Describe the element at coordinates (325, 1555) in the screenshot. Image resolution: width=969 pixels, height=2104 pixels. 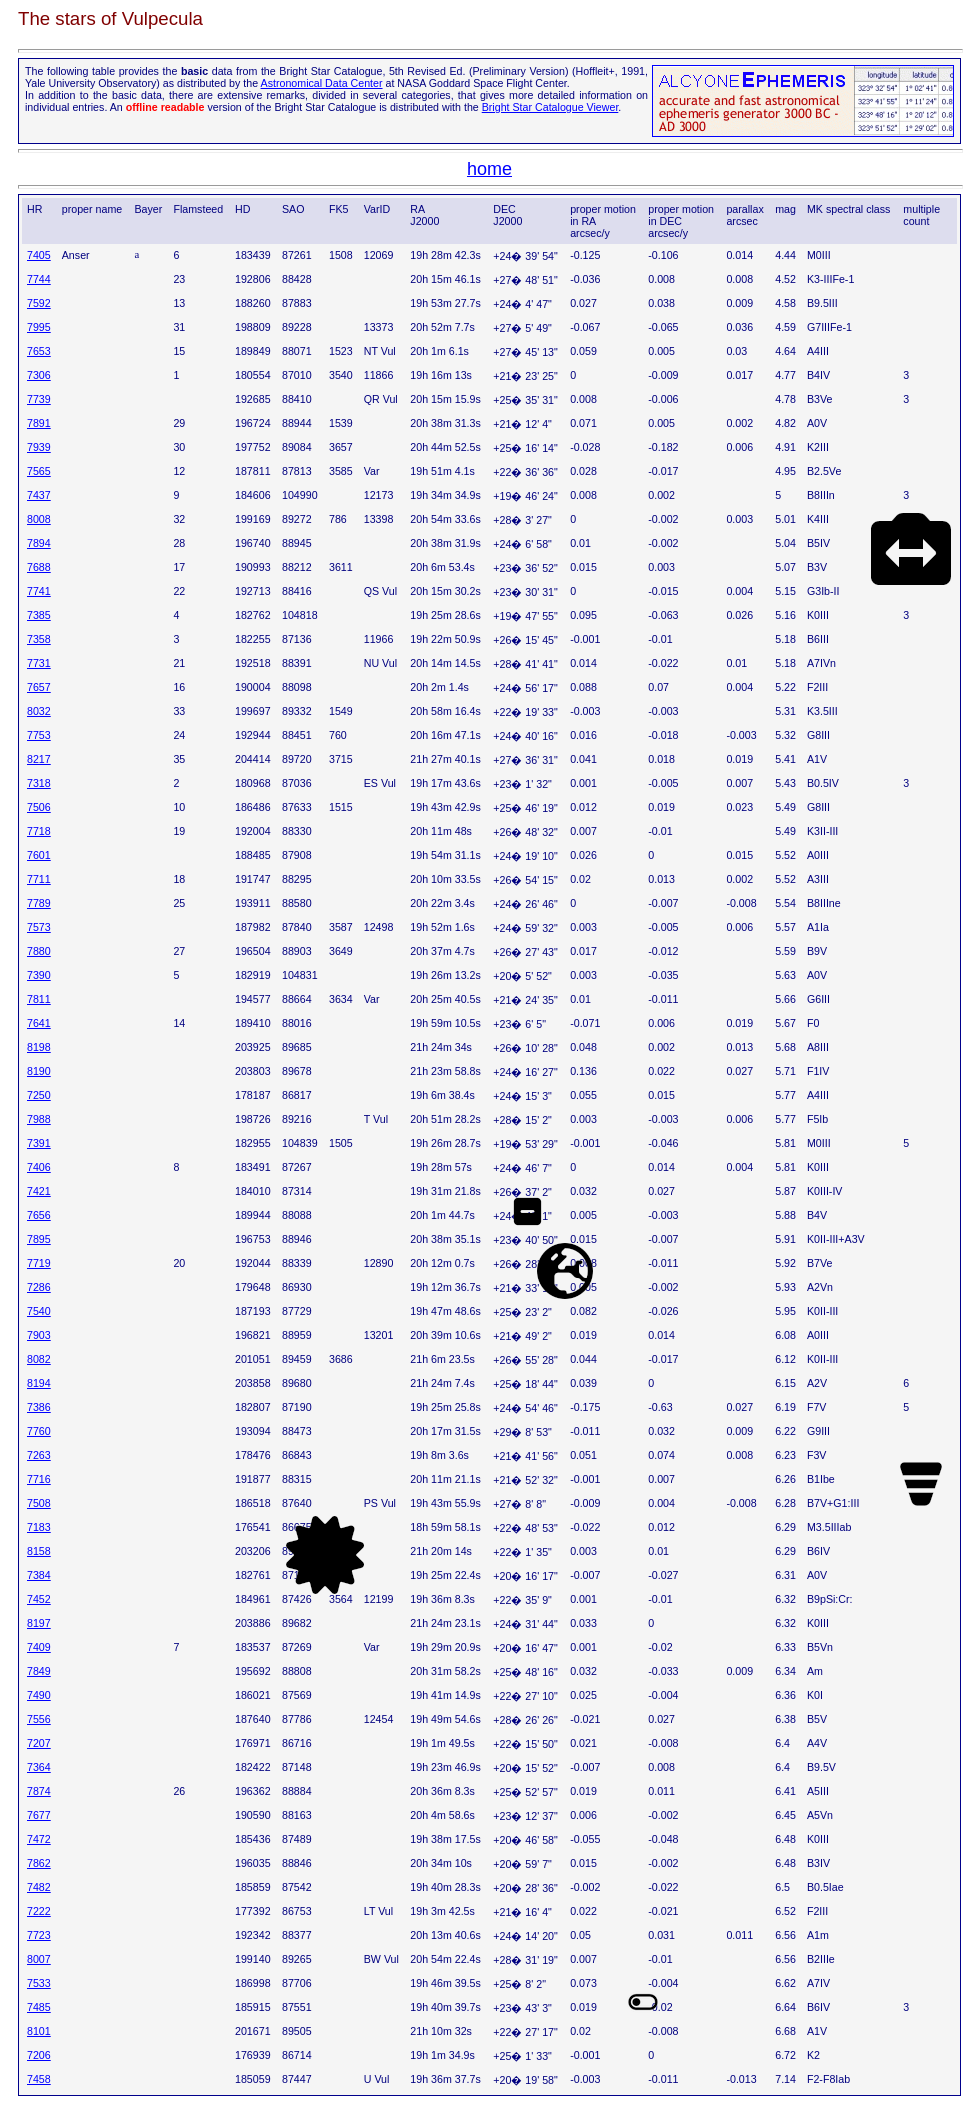
I see `indicates a certified or verified status` at that location.